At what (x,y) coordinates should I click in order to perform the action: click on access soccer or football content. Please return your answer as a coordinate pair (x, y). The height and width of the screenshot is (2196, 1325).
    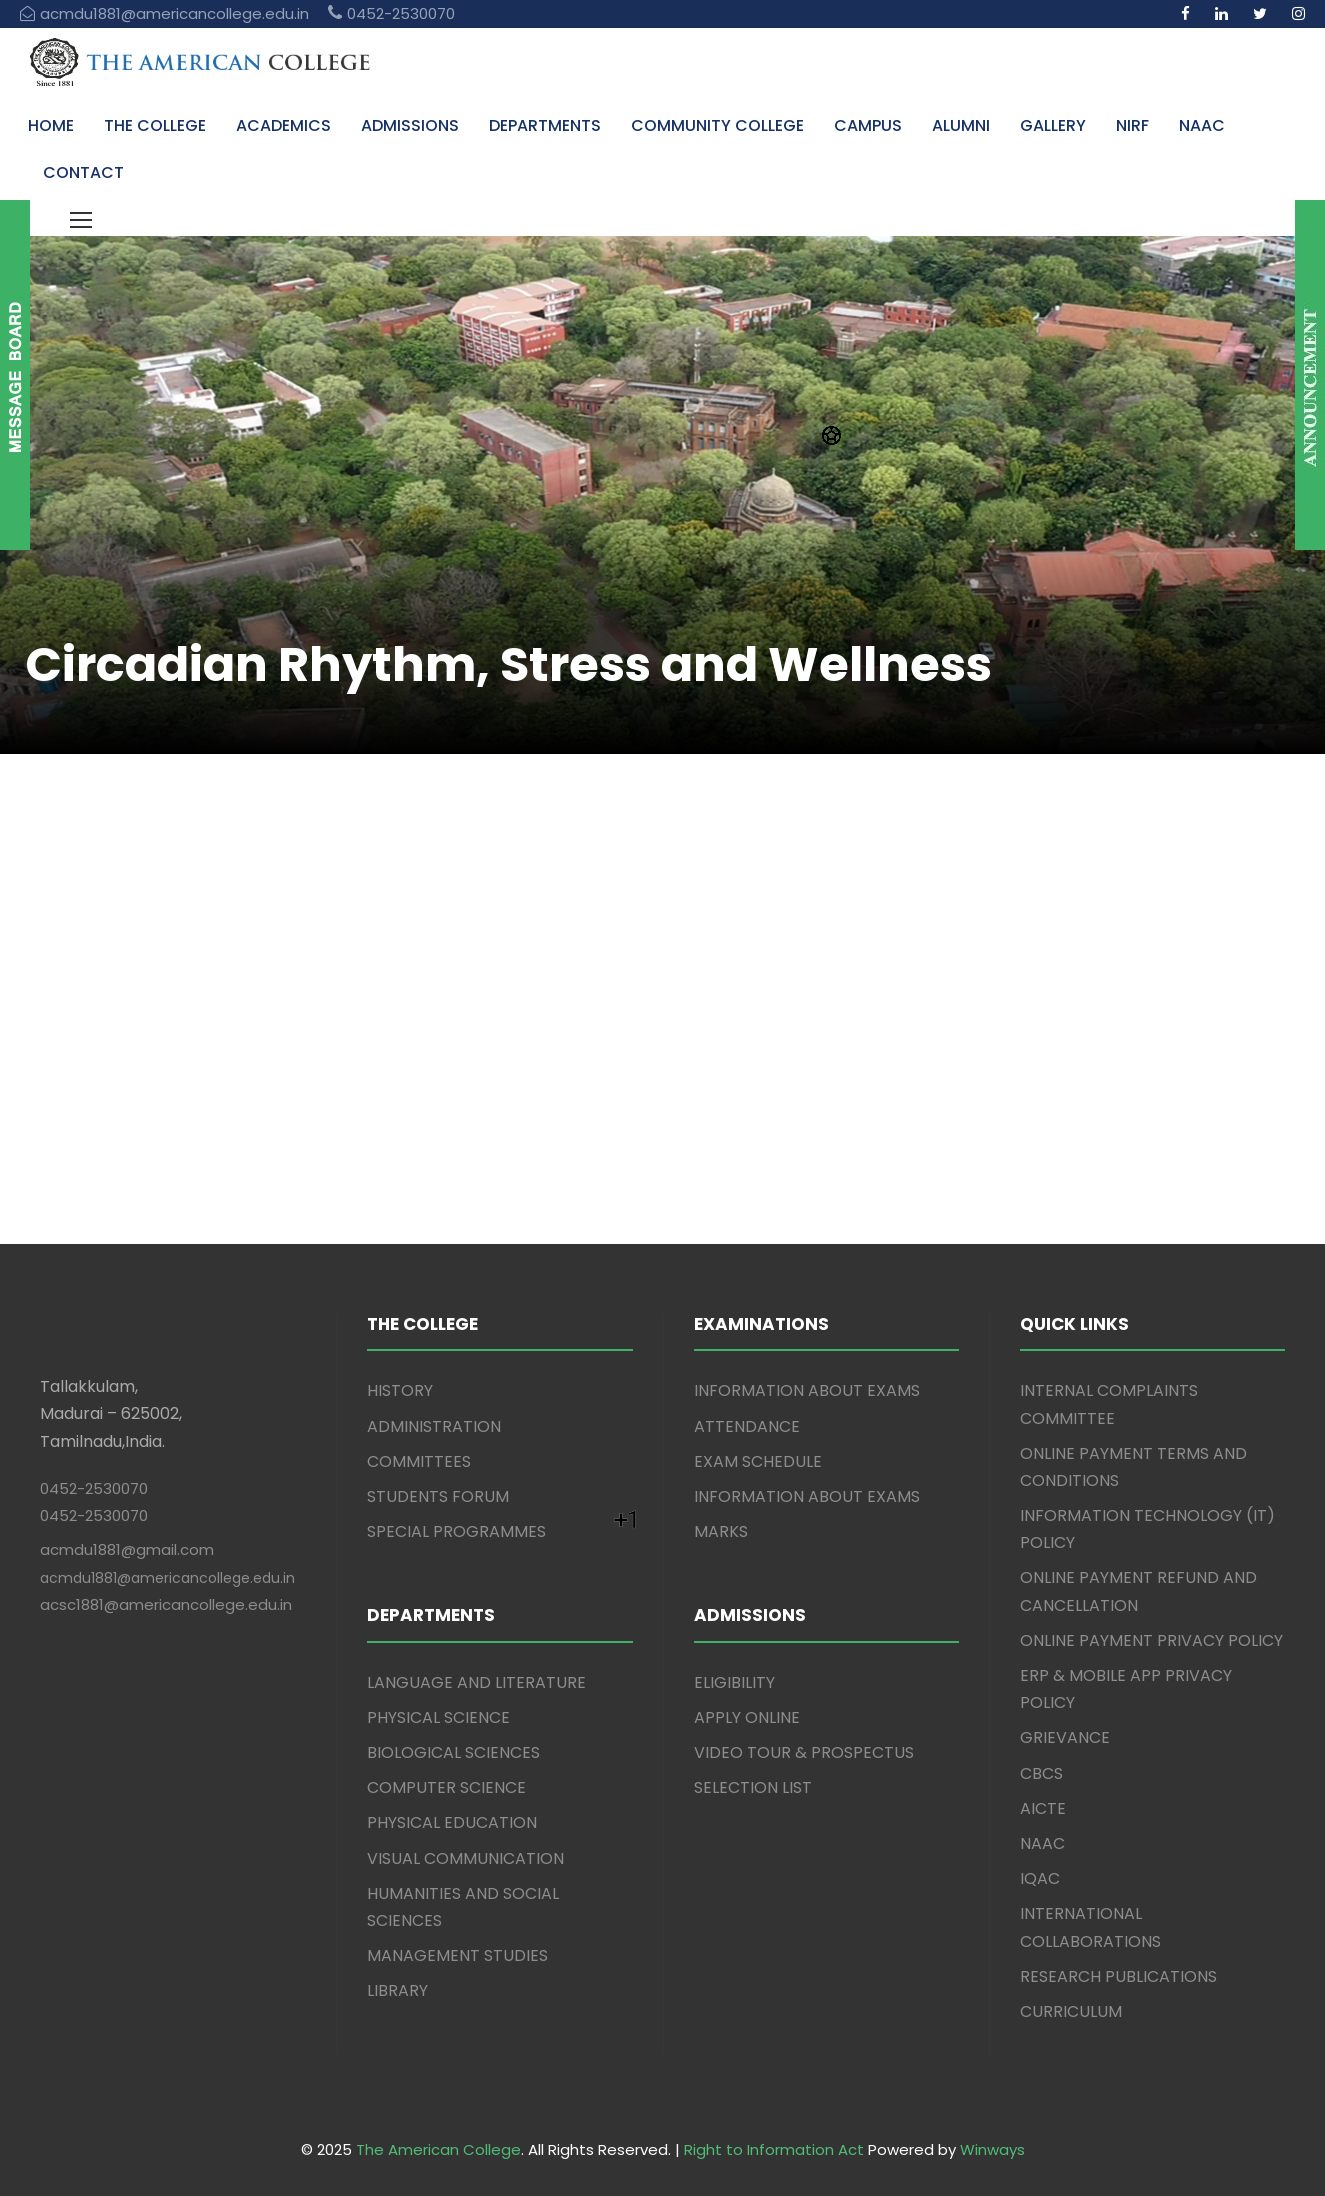
    Looking at the image, I should click on (831, 435).